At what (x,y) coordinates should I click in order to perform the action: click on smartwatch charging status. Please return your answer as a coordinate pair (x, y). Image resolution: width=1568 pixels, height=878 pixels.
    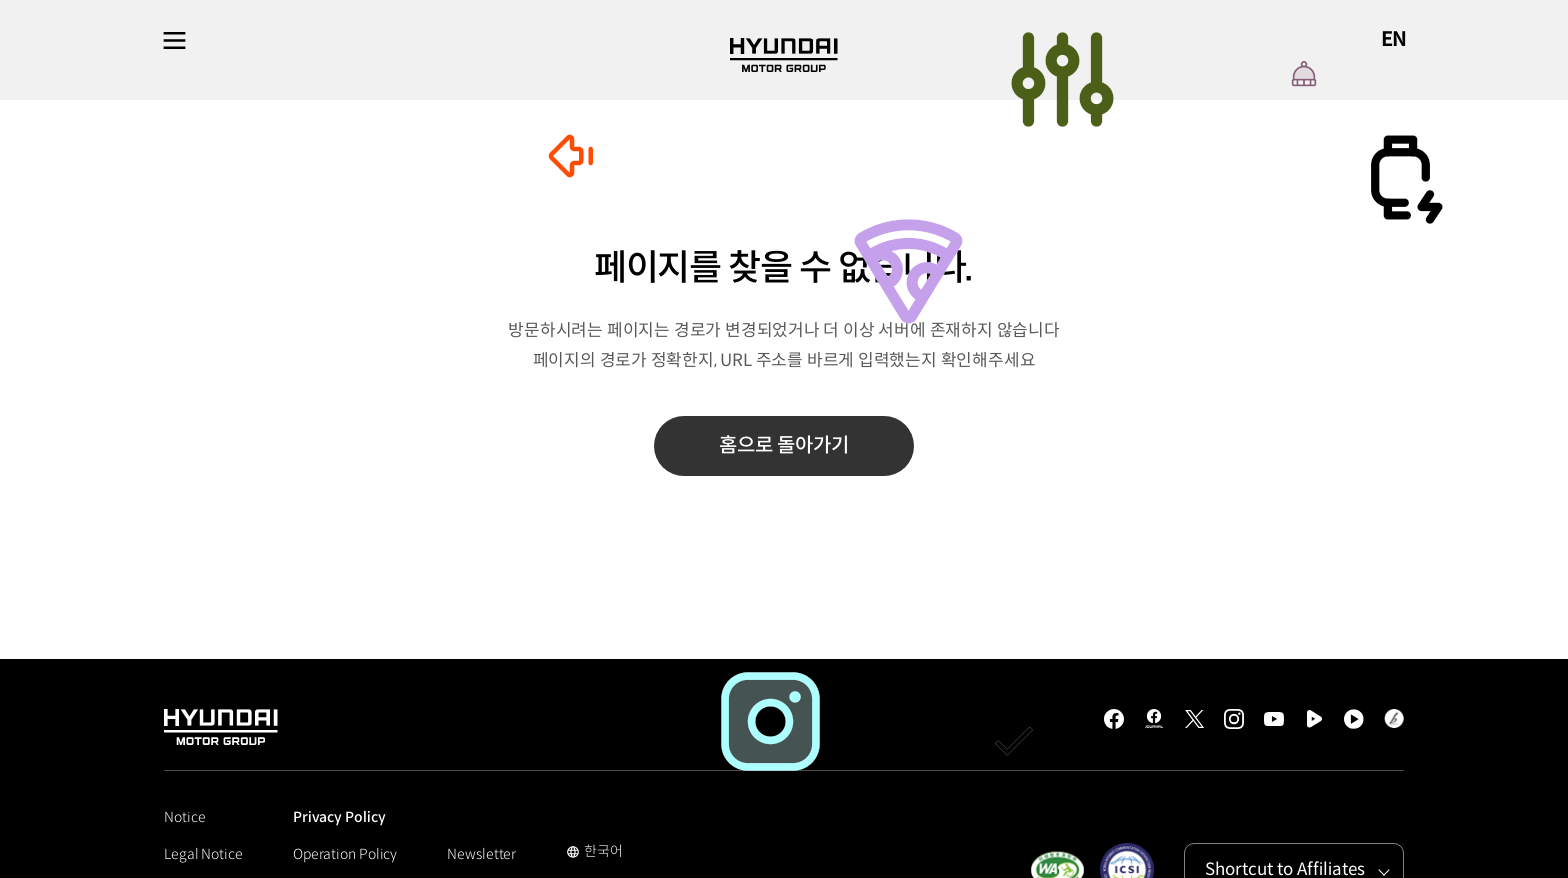
    Looking at the image, I should click on (1400, 177).